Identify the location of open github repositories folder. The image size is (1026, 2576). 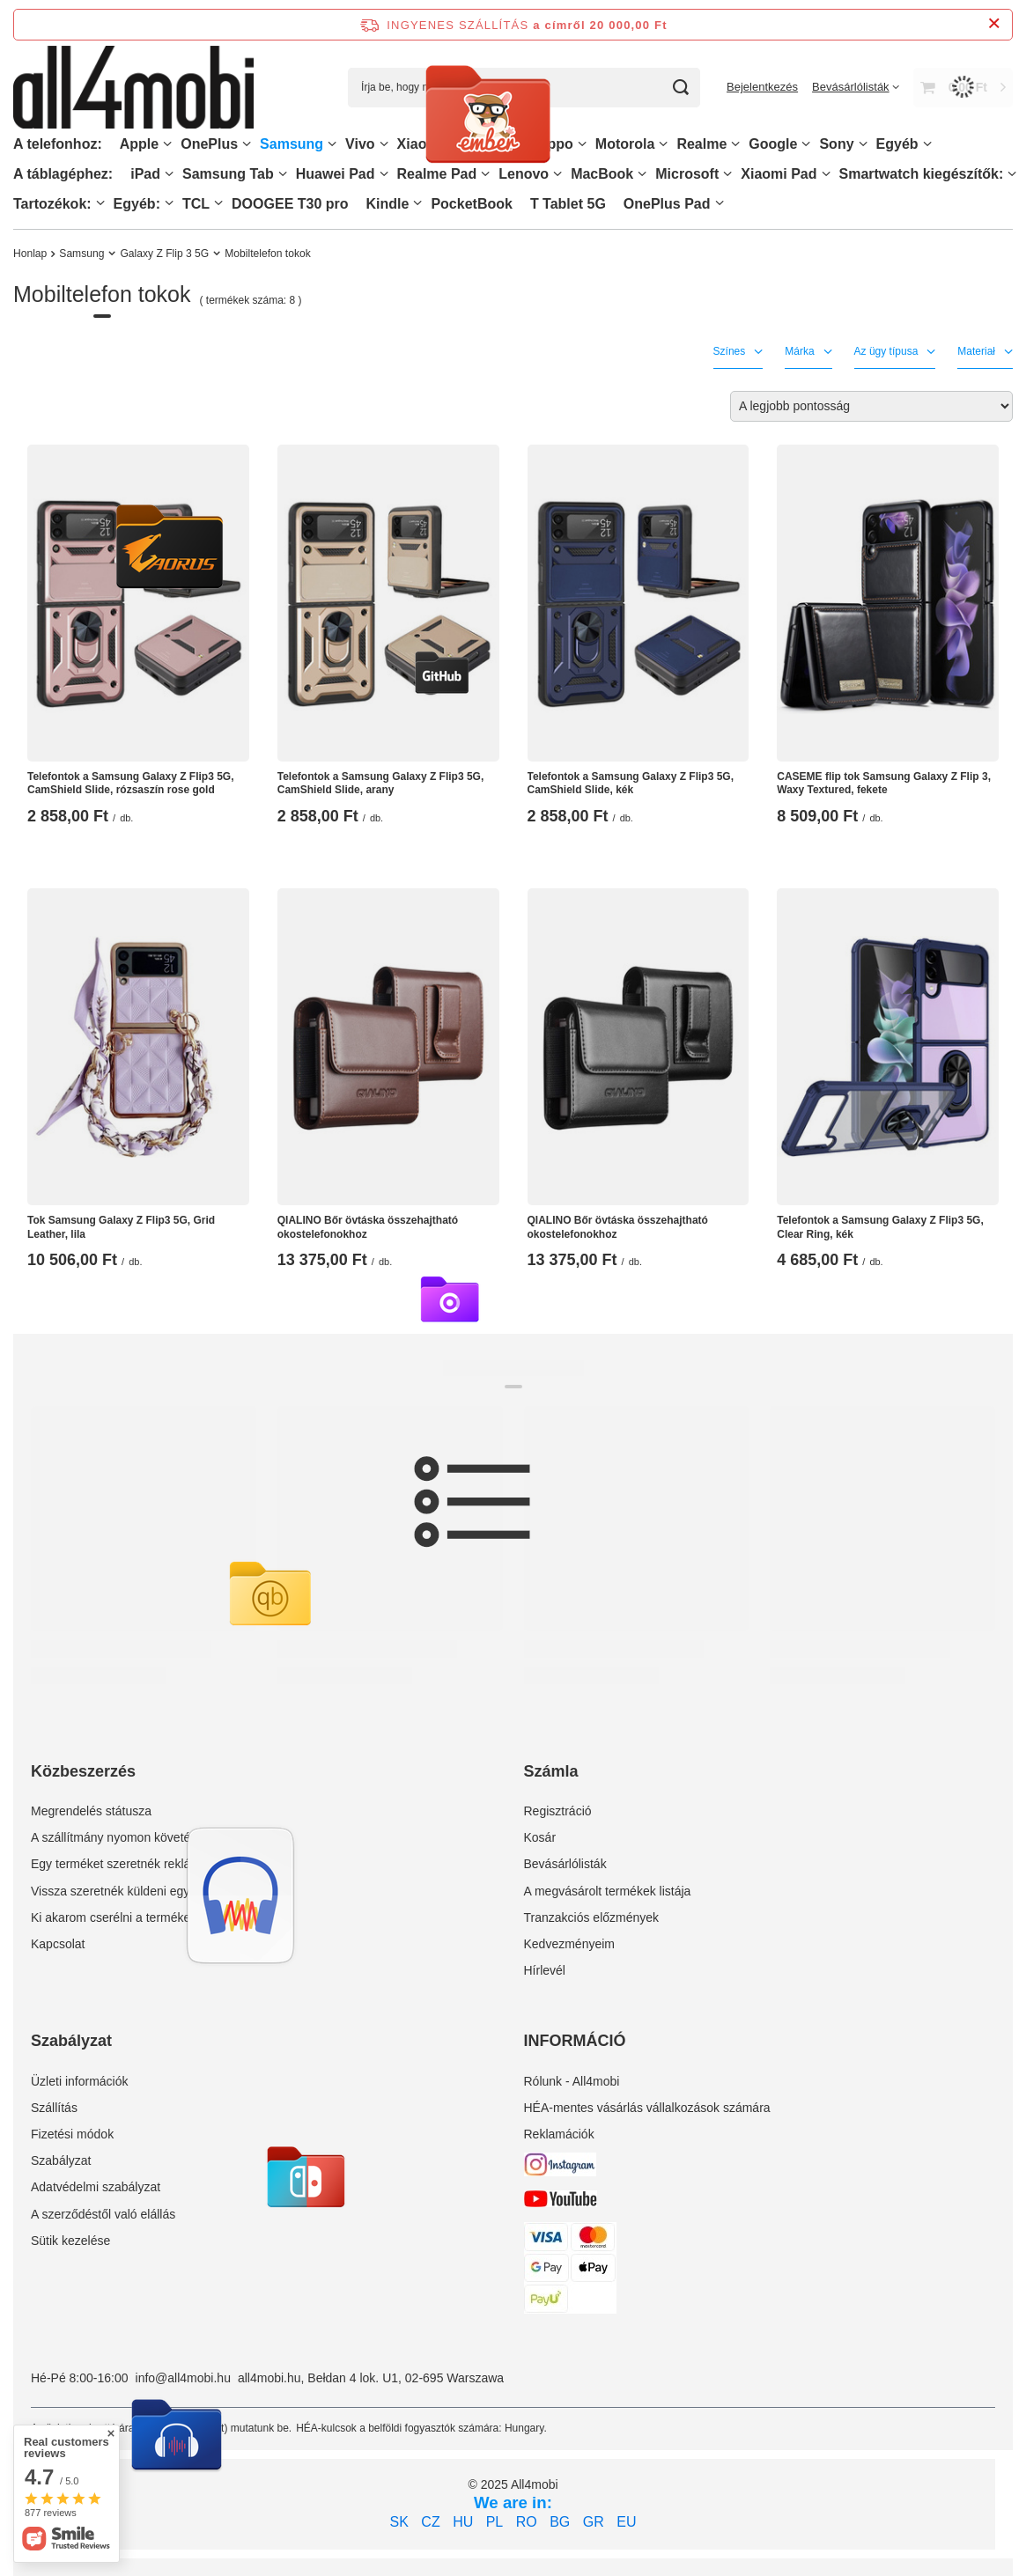
(441, 673).